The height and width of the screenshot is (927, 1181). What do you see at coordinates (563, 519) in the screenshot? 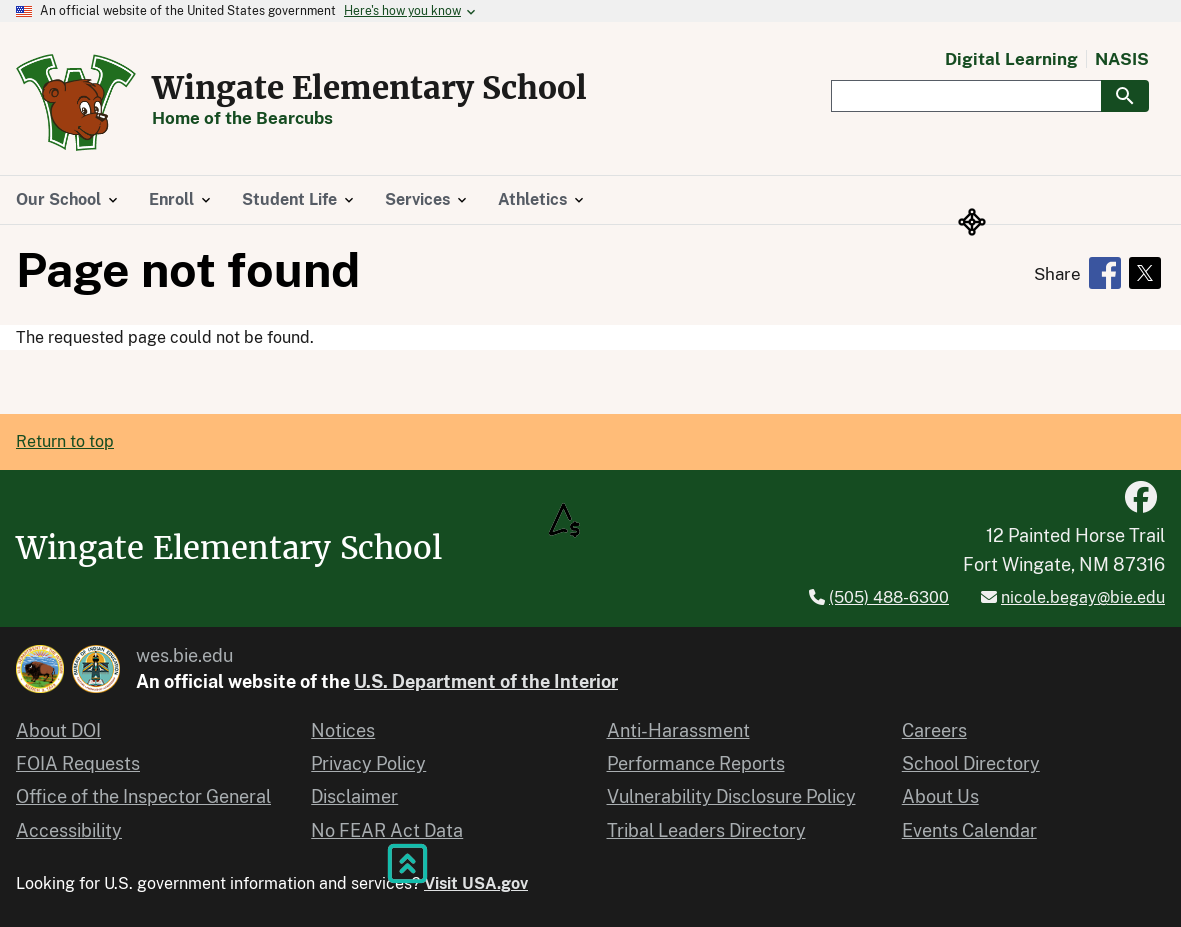
I see `navigate to nearby financial services` at bounding box center [563, 519].